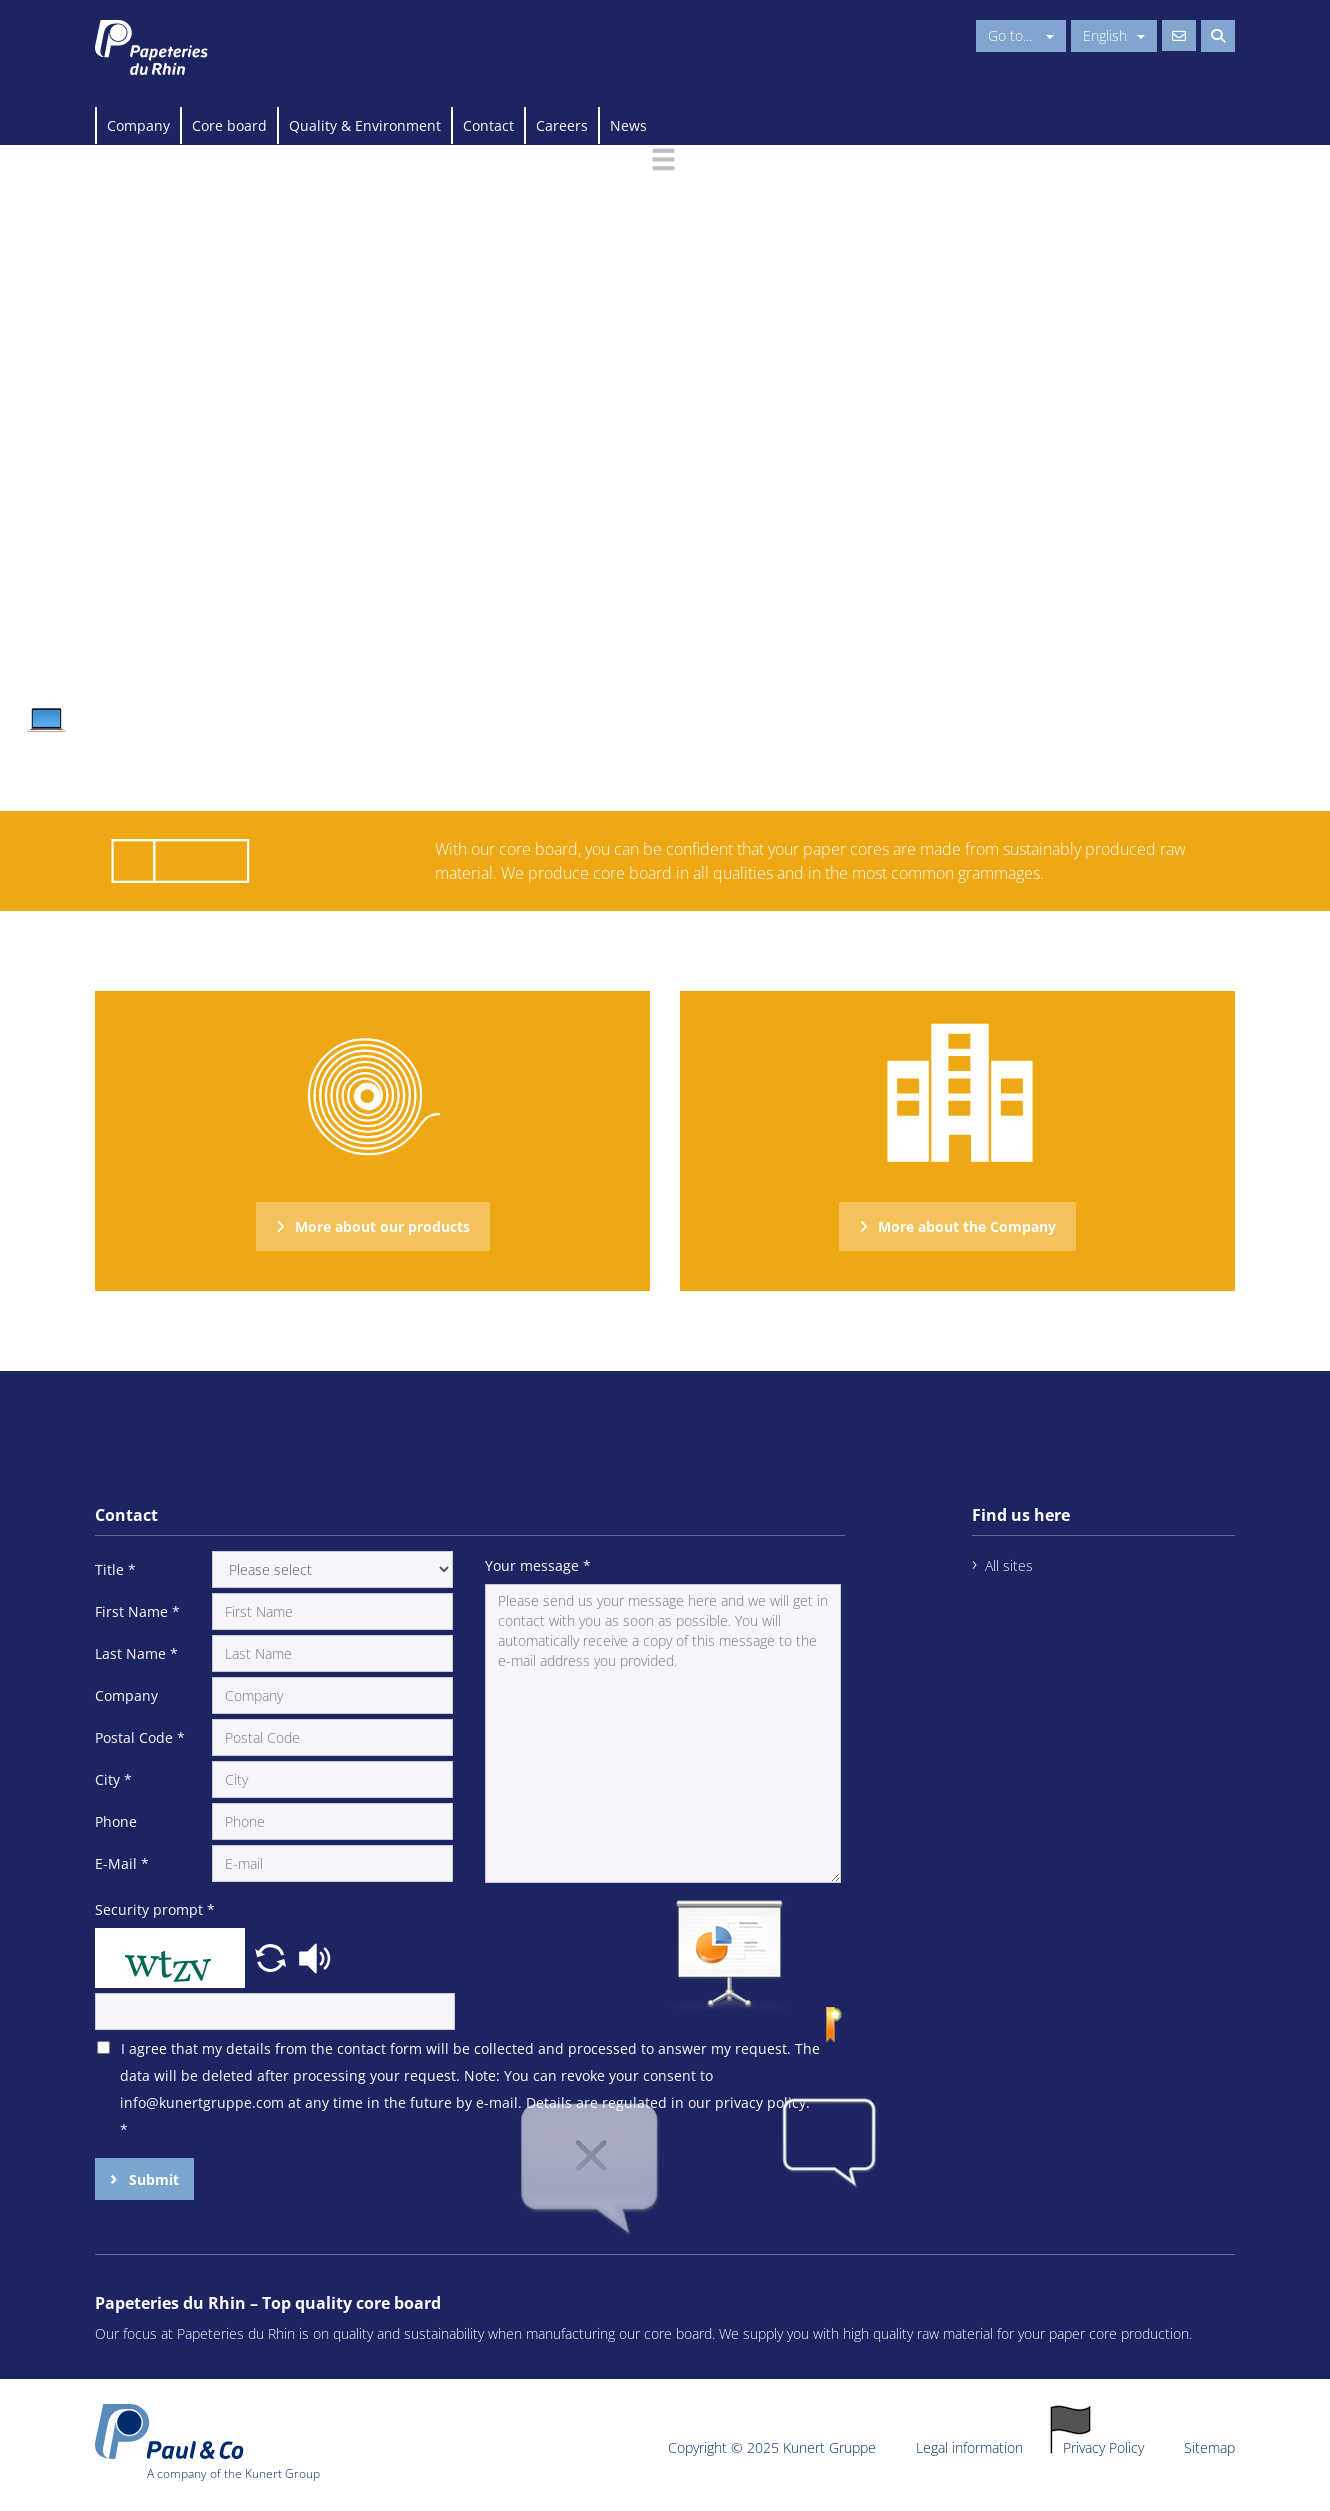 The image size is (1330, 2511). What do you see at coordinates (830, 2142) in the screenshot?
I see `set status to invisible or appear offline` at bounding box center [830, 2142].